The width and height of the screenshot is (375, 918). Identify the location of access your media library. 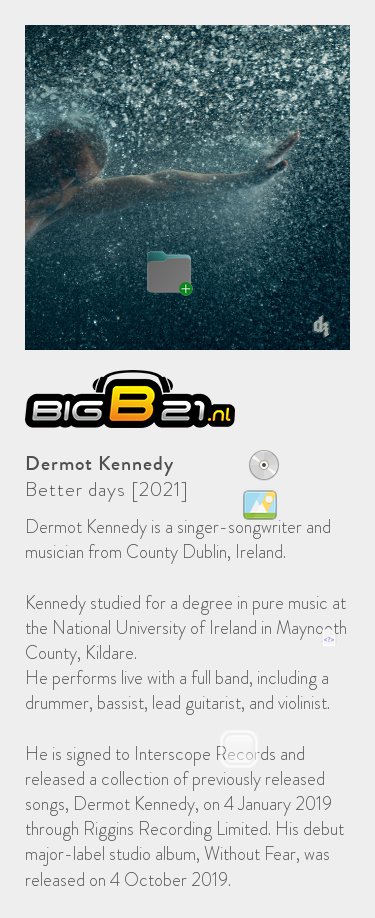
(239, 749).